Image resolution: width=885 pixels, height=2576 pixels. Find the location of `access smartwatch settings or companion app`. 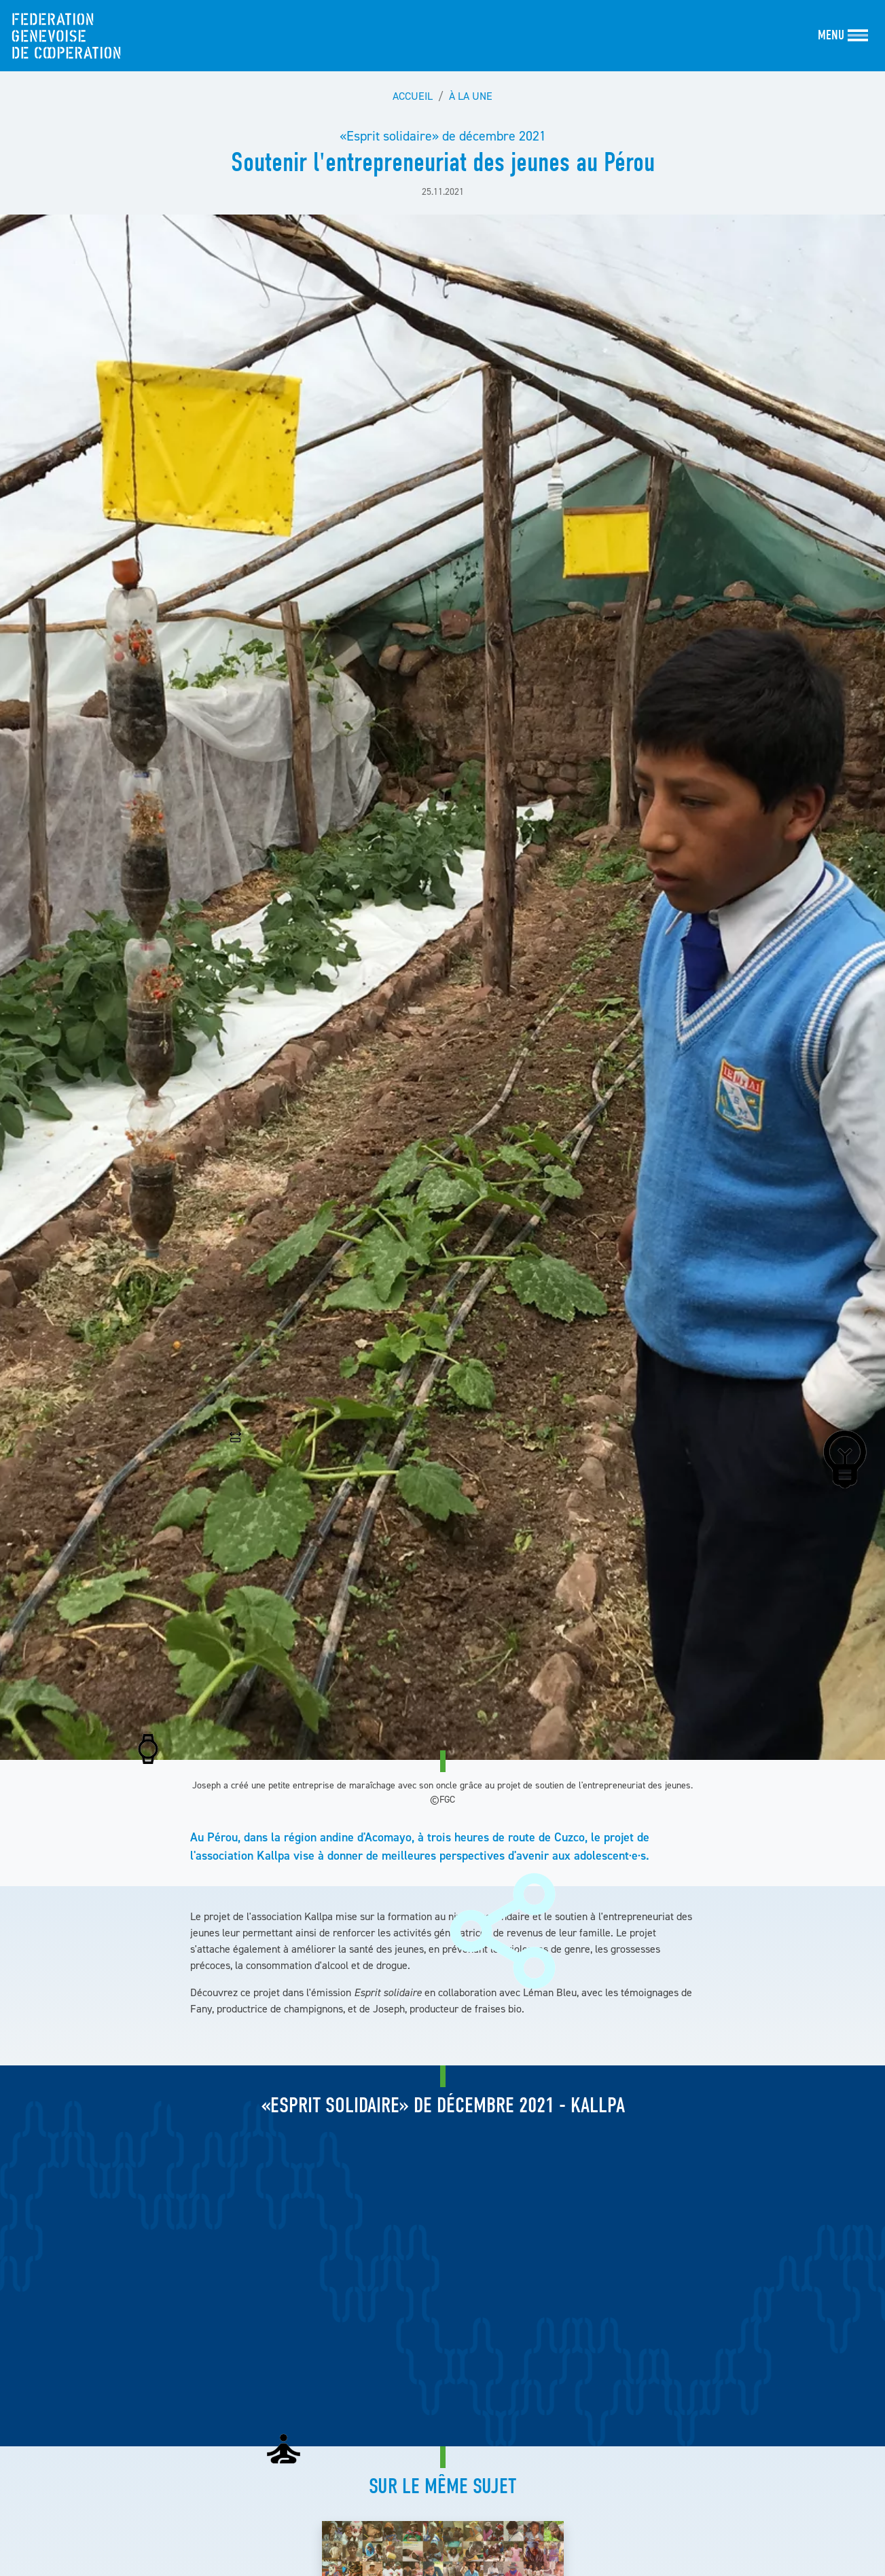

access smartwatch settings or companion app is located at coordinates (148, 1749).